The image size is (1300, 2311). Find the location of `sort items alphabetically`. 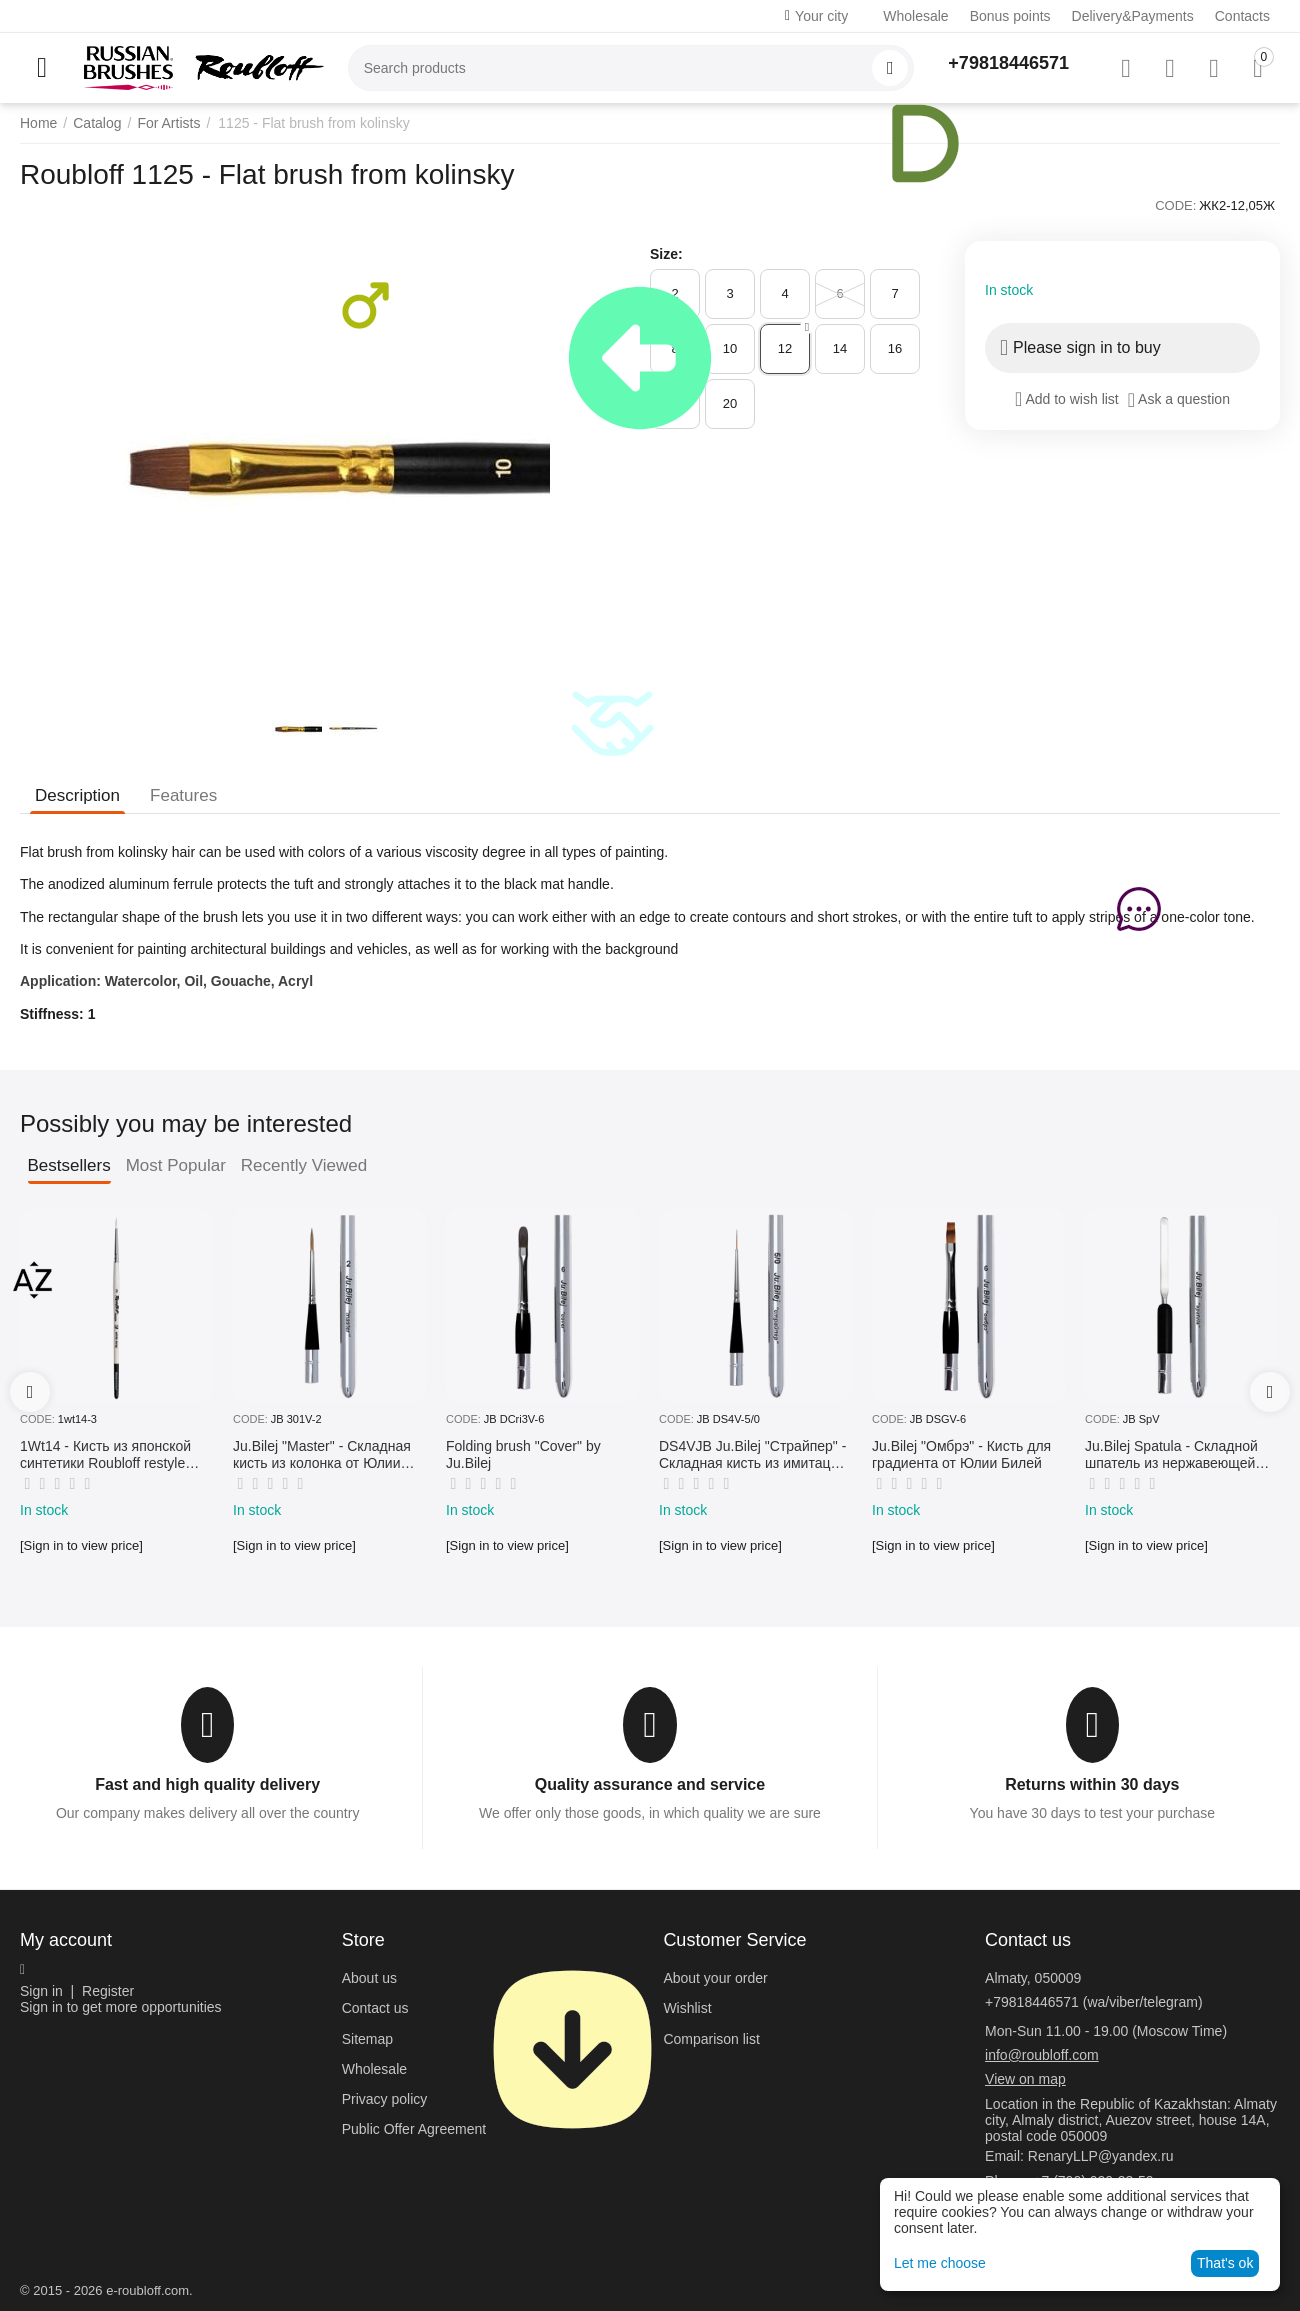

sort items alphabetically is located at coordinates (33, 1280).